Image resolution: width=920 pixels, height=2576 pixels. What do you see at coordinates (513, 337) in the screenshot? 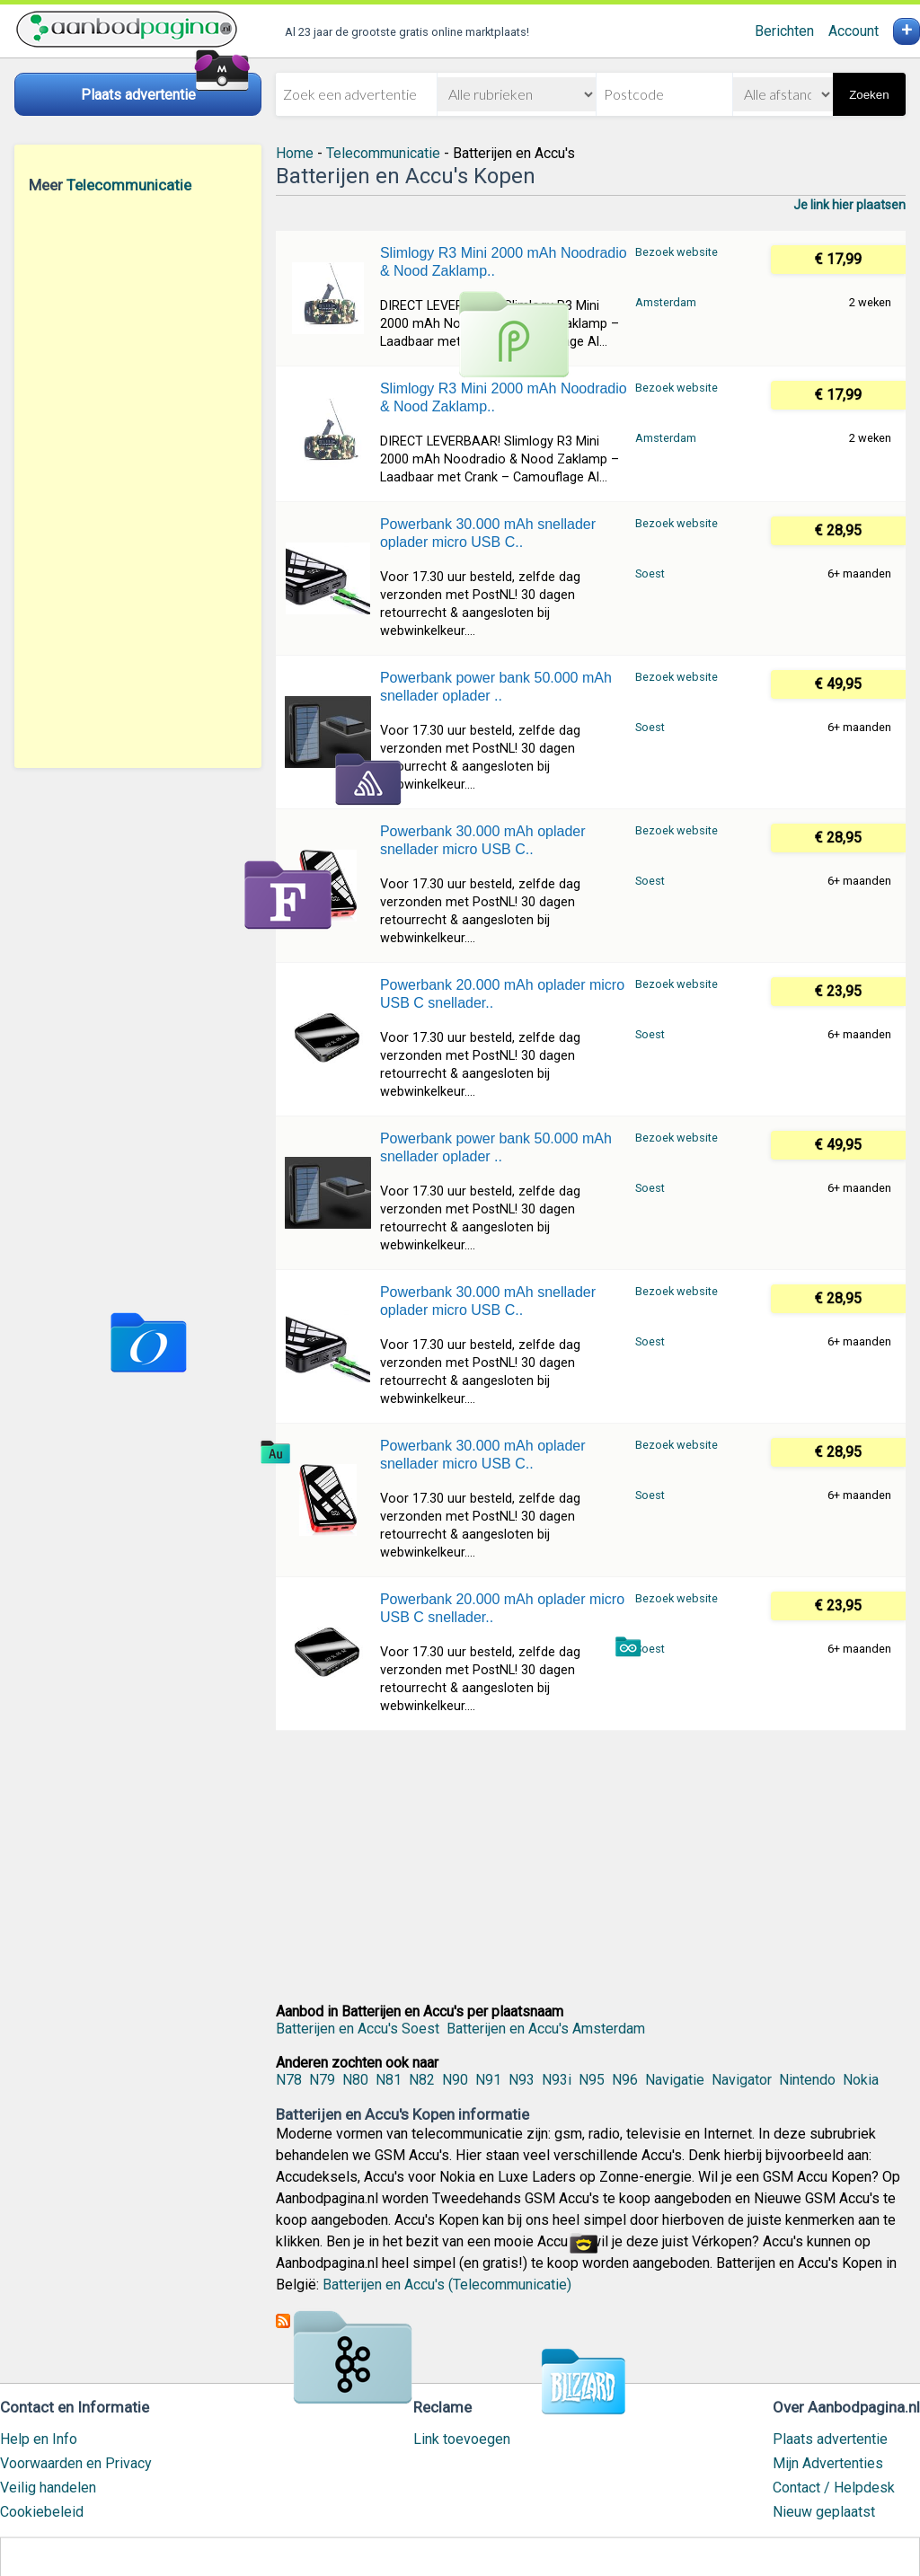
I see `open android pie system files folder` at bounding box center [513, 337].